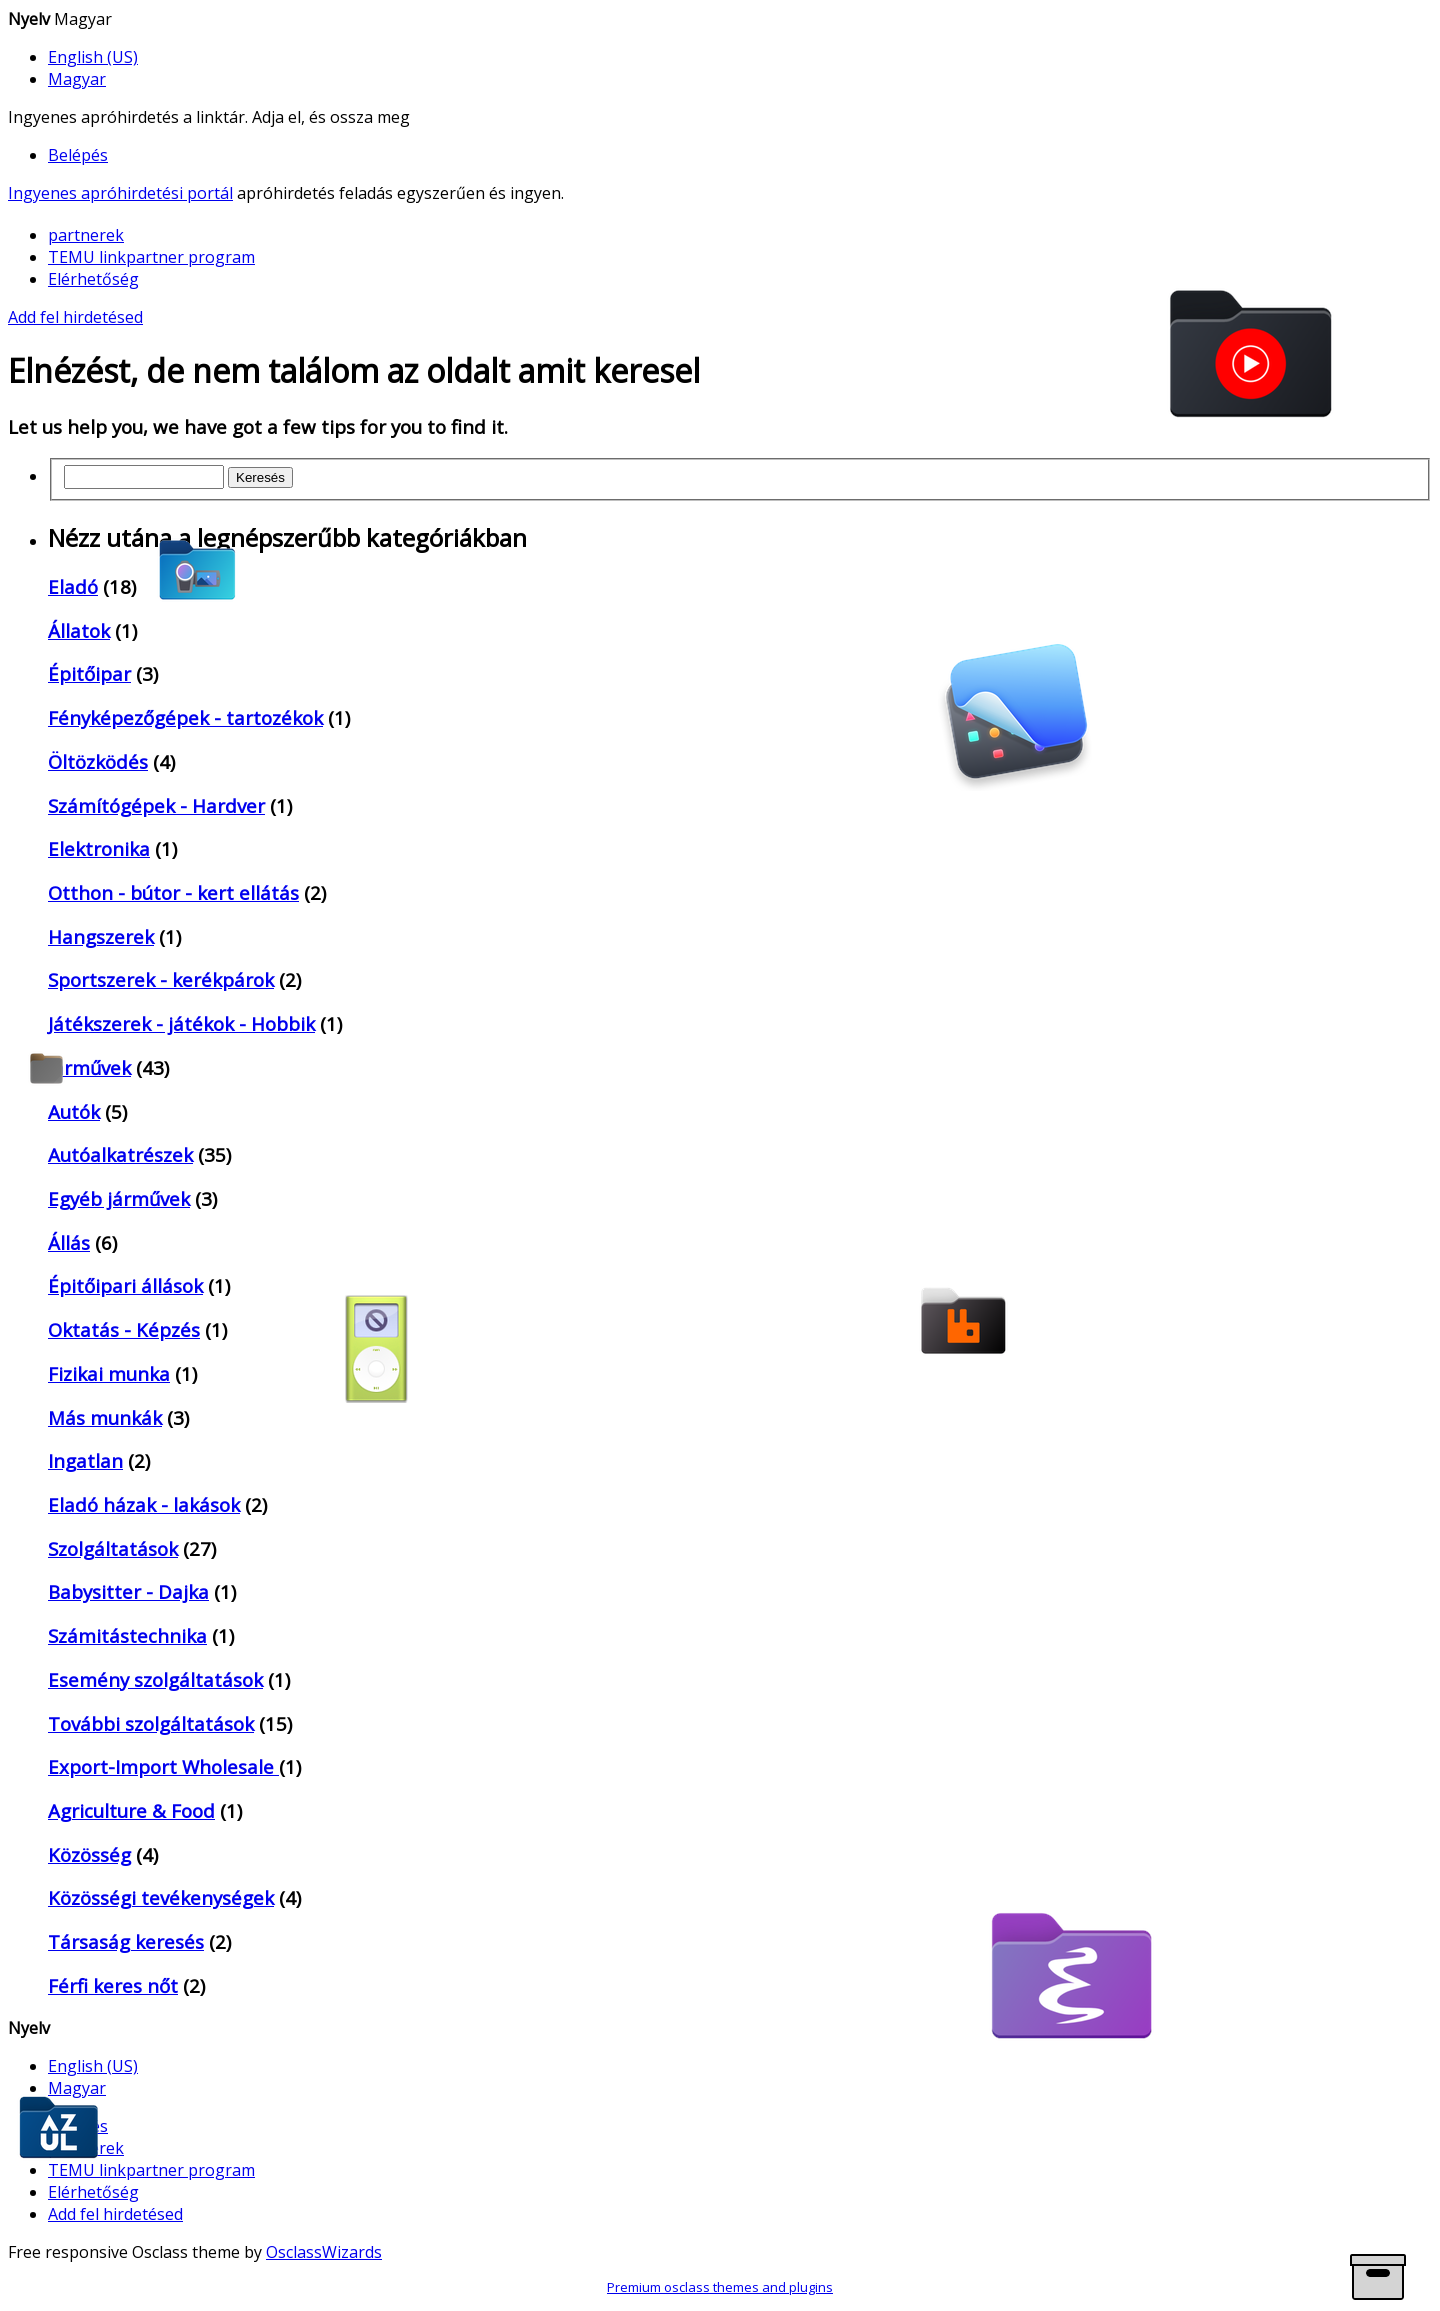 The width and height of the screenshot is (1440, 2311). What do you see at coordinates (46, 1068) in the screenshot?
I see `open folder to view contents` at bounding box center [46, 1068].